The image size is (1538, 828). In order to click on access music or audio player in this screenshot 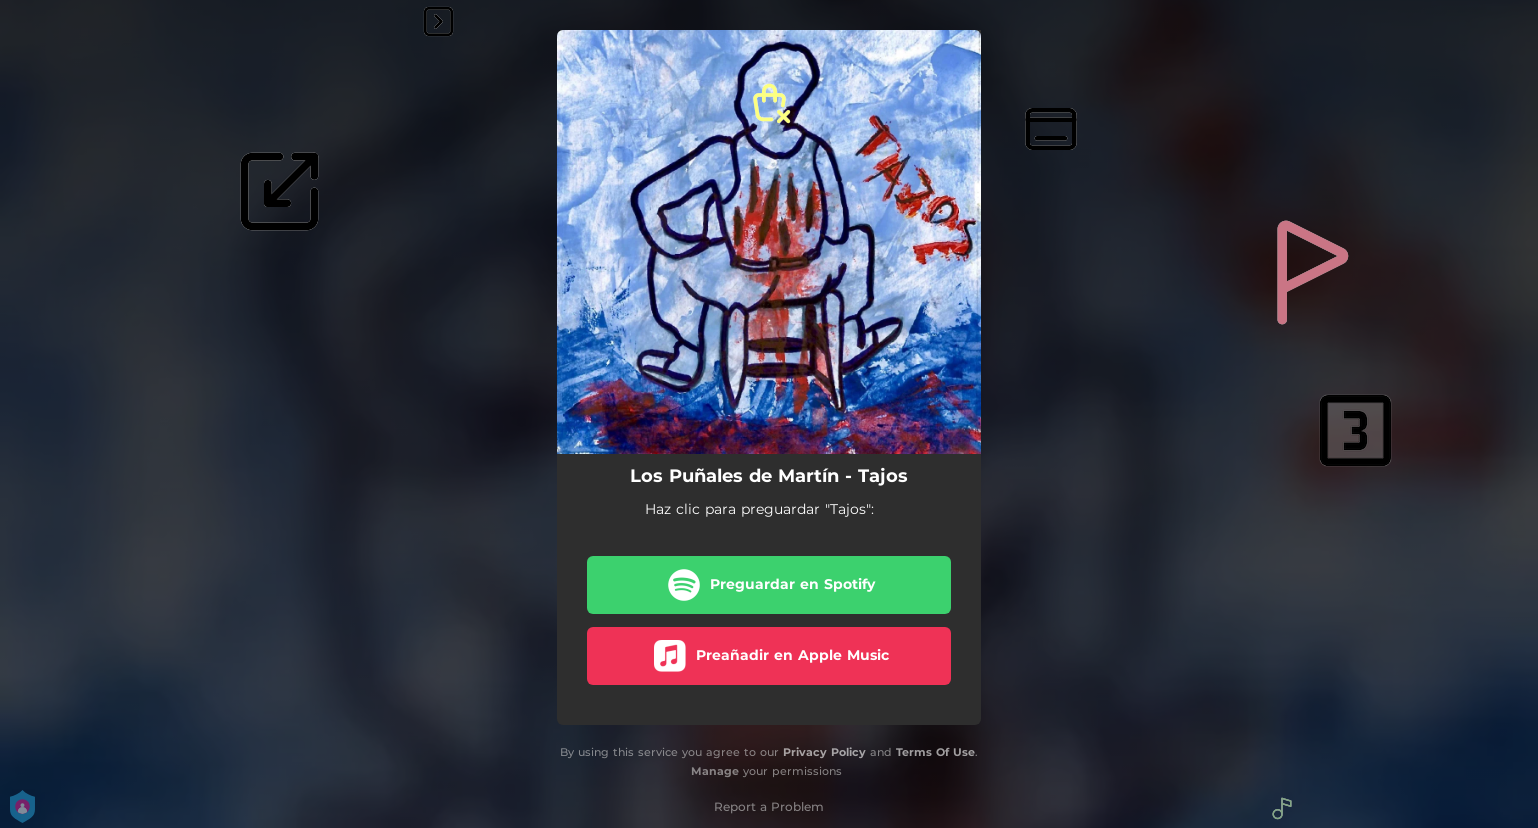, I will do `click(1282, 808)`.